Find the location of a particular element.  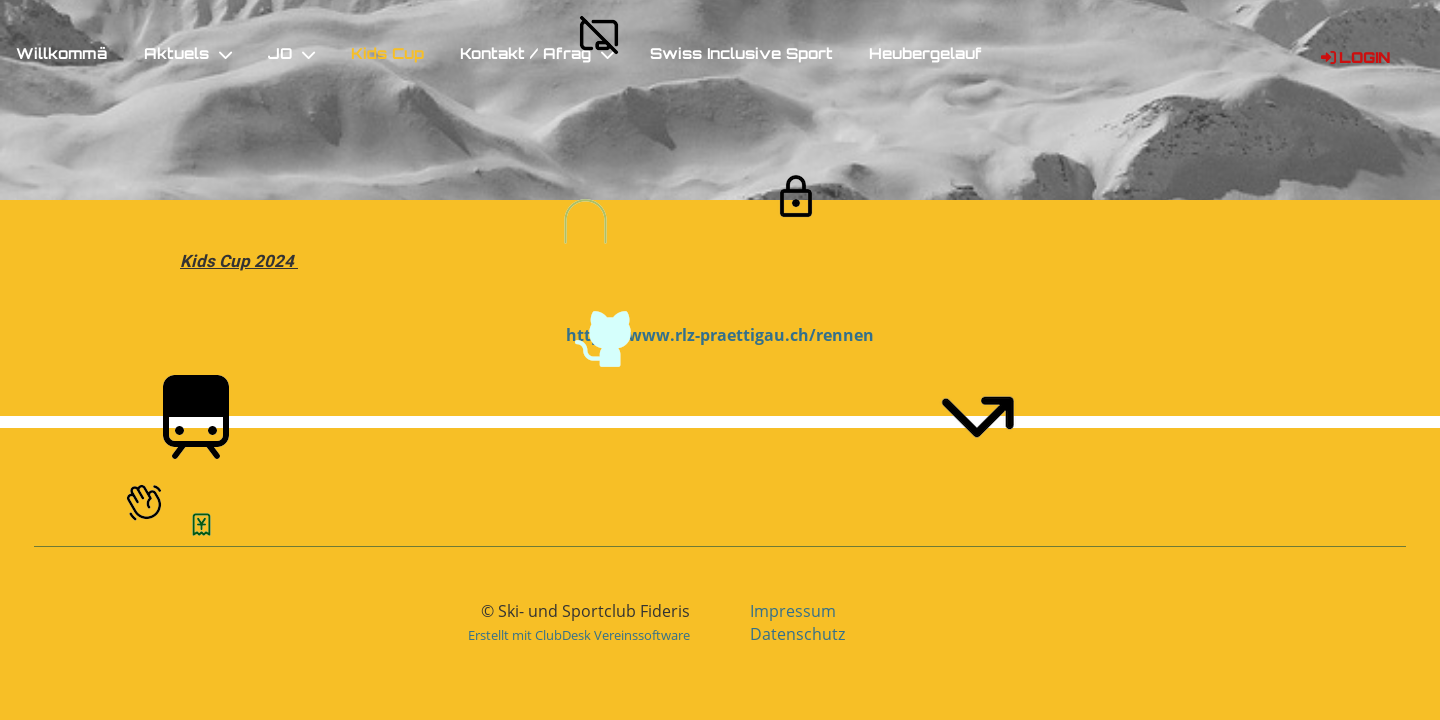

indicates set intersection in data operations is located at coordinates (585, 222).